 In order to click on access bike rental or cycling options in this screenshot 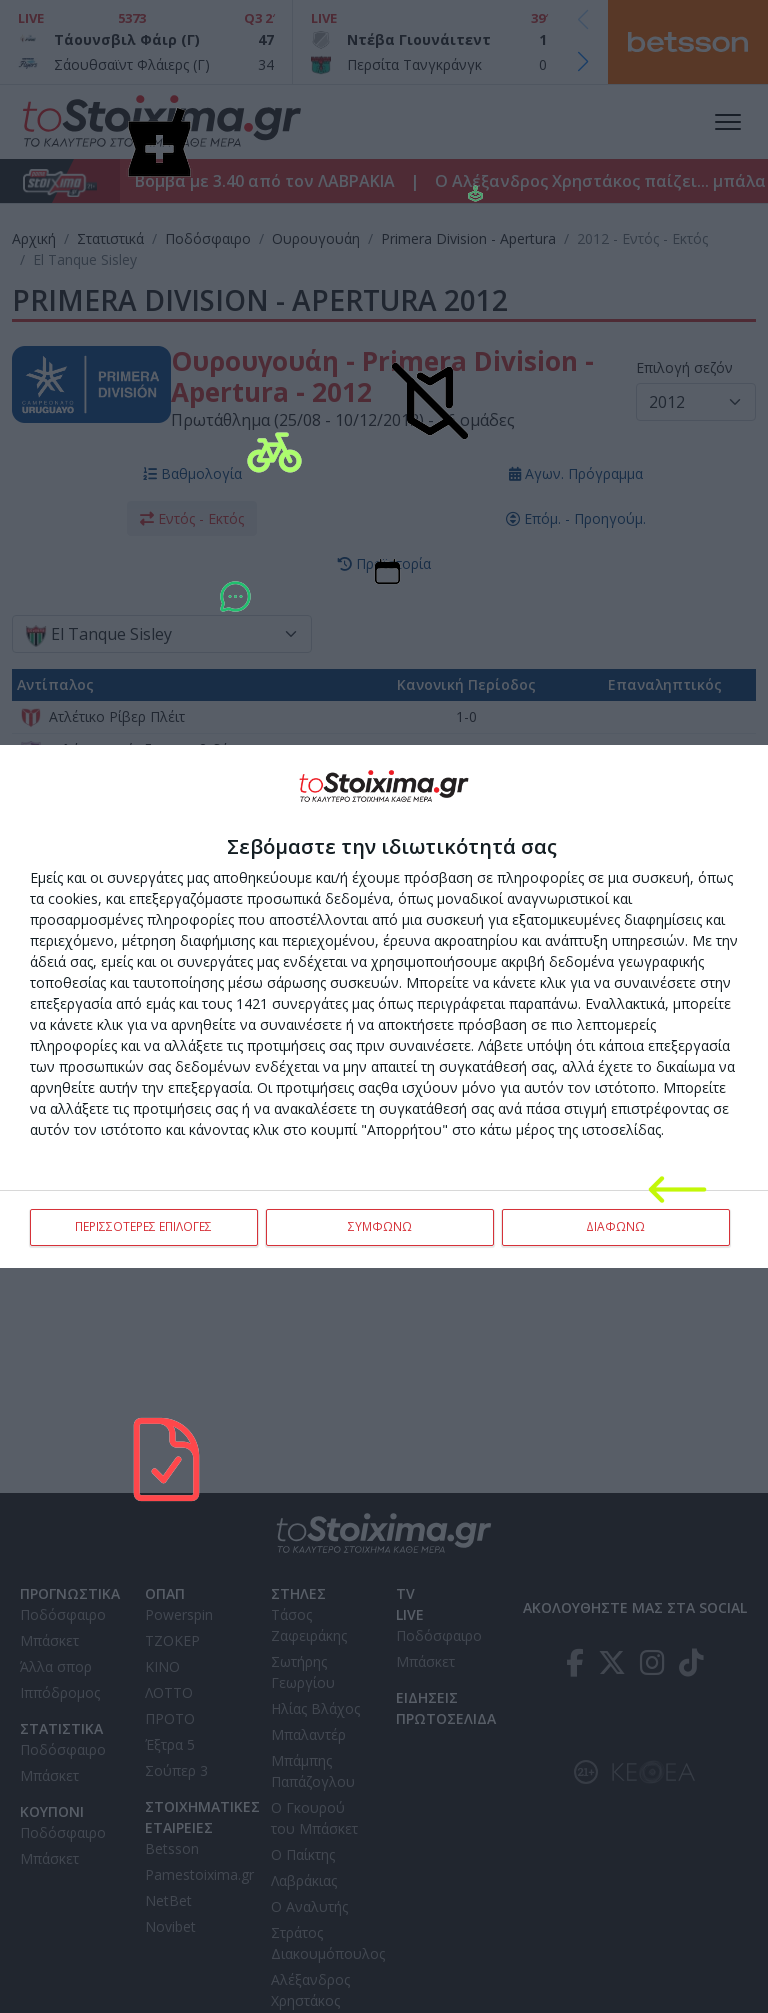, I will do `click(274, 452)`.